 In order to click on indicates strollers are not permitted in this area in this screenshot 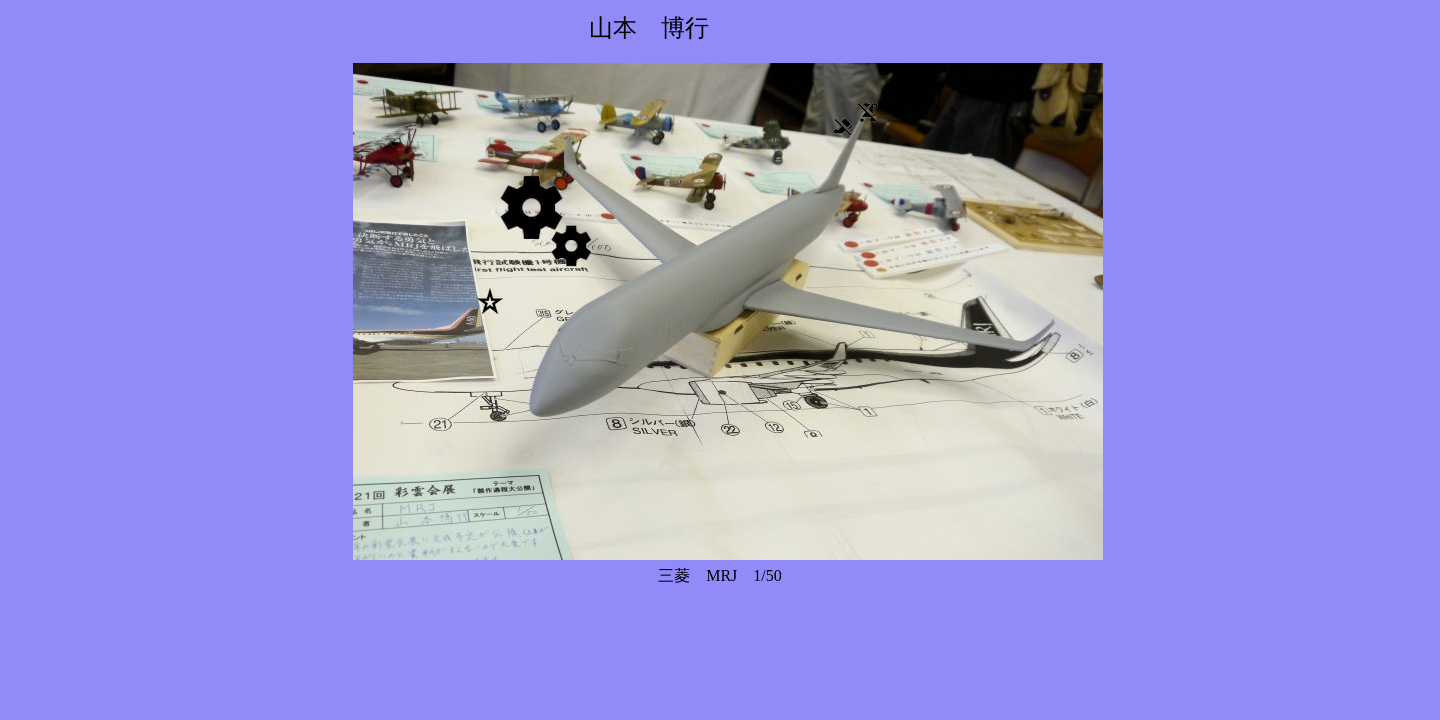, I will do `click(868, 112)`.